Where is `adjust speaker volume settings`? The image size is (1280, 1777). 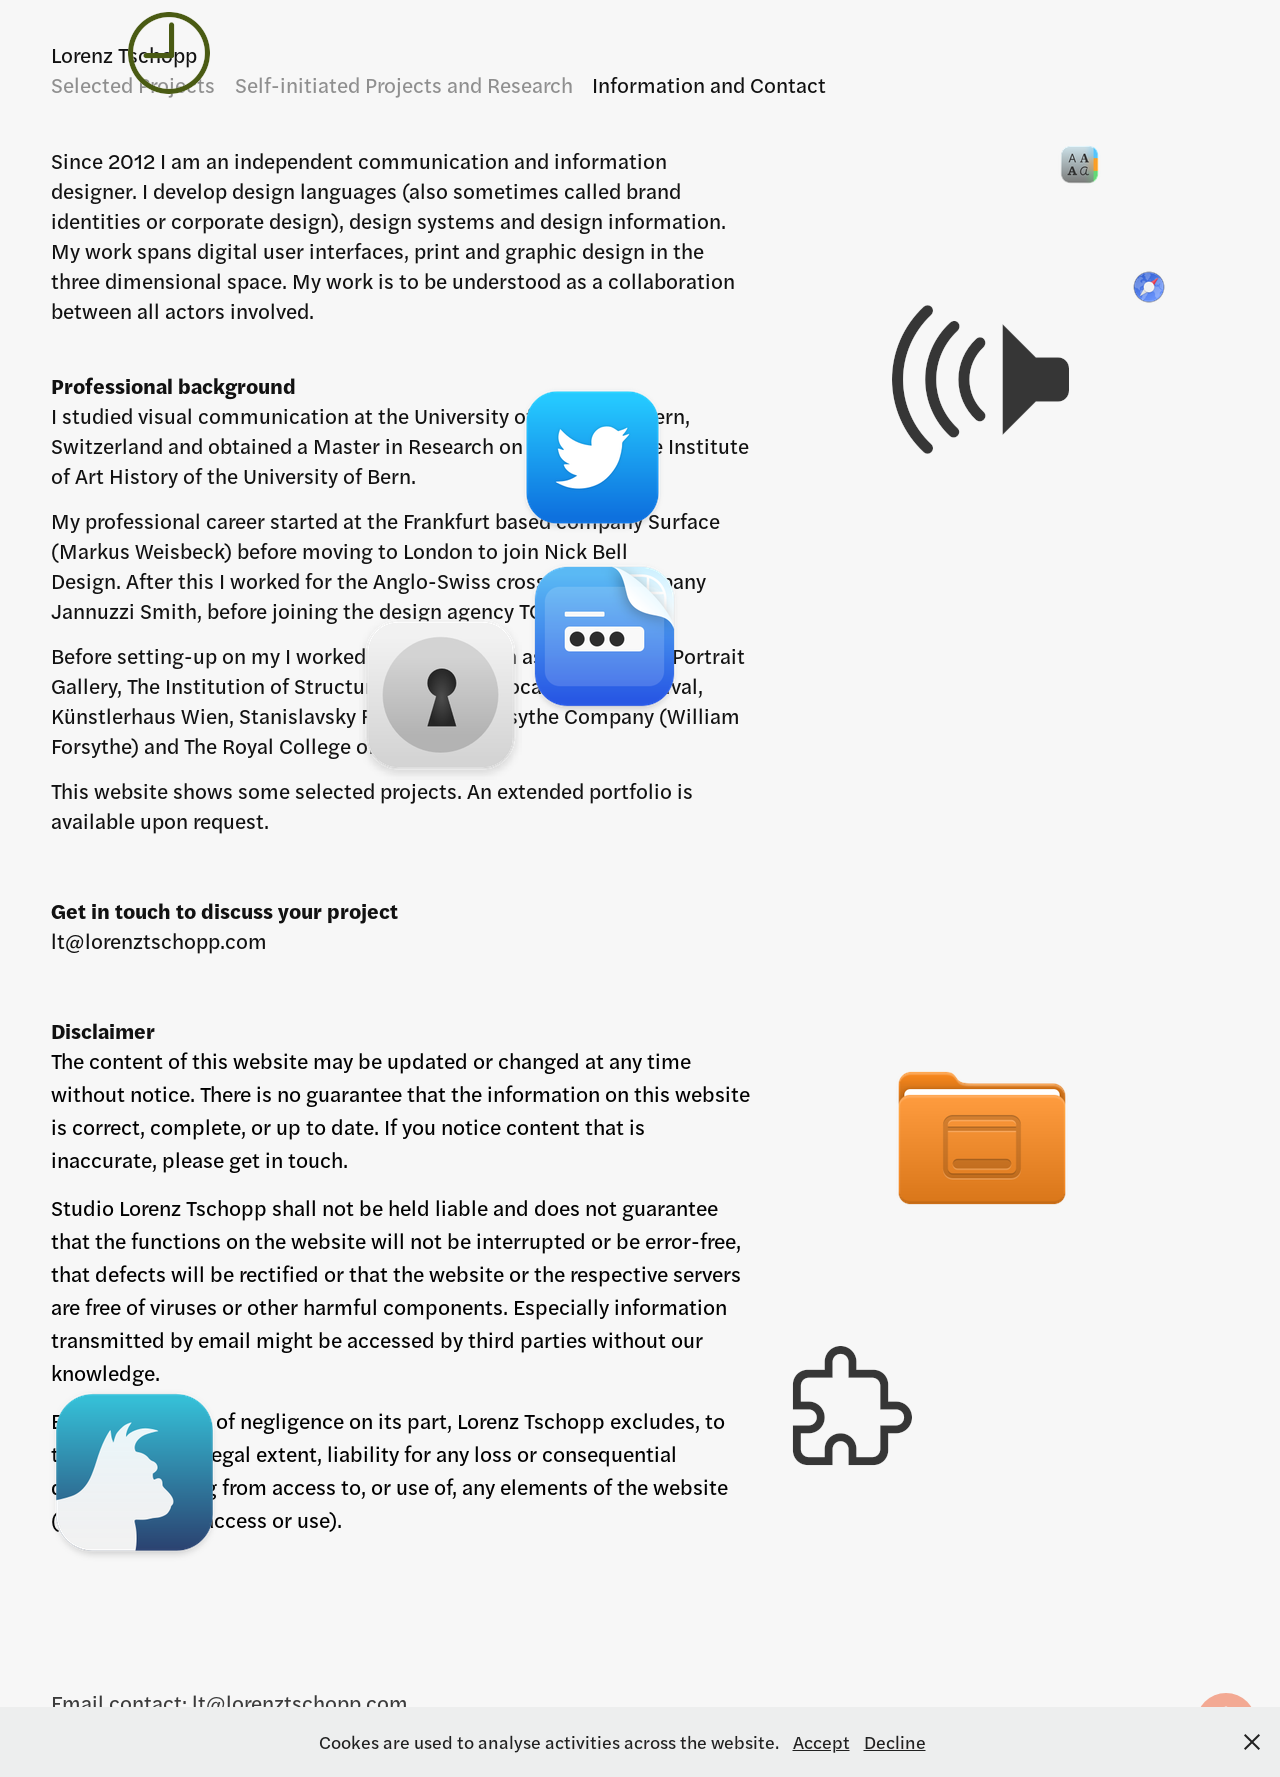 adjust speaker volume settings is located at coordinates (980, 379).